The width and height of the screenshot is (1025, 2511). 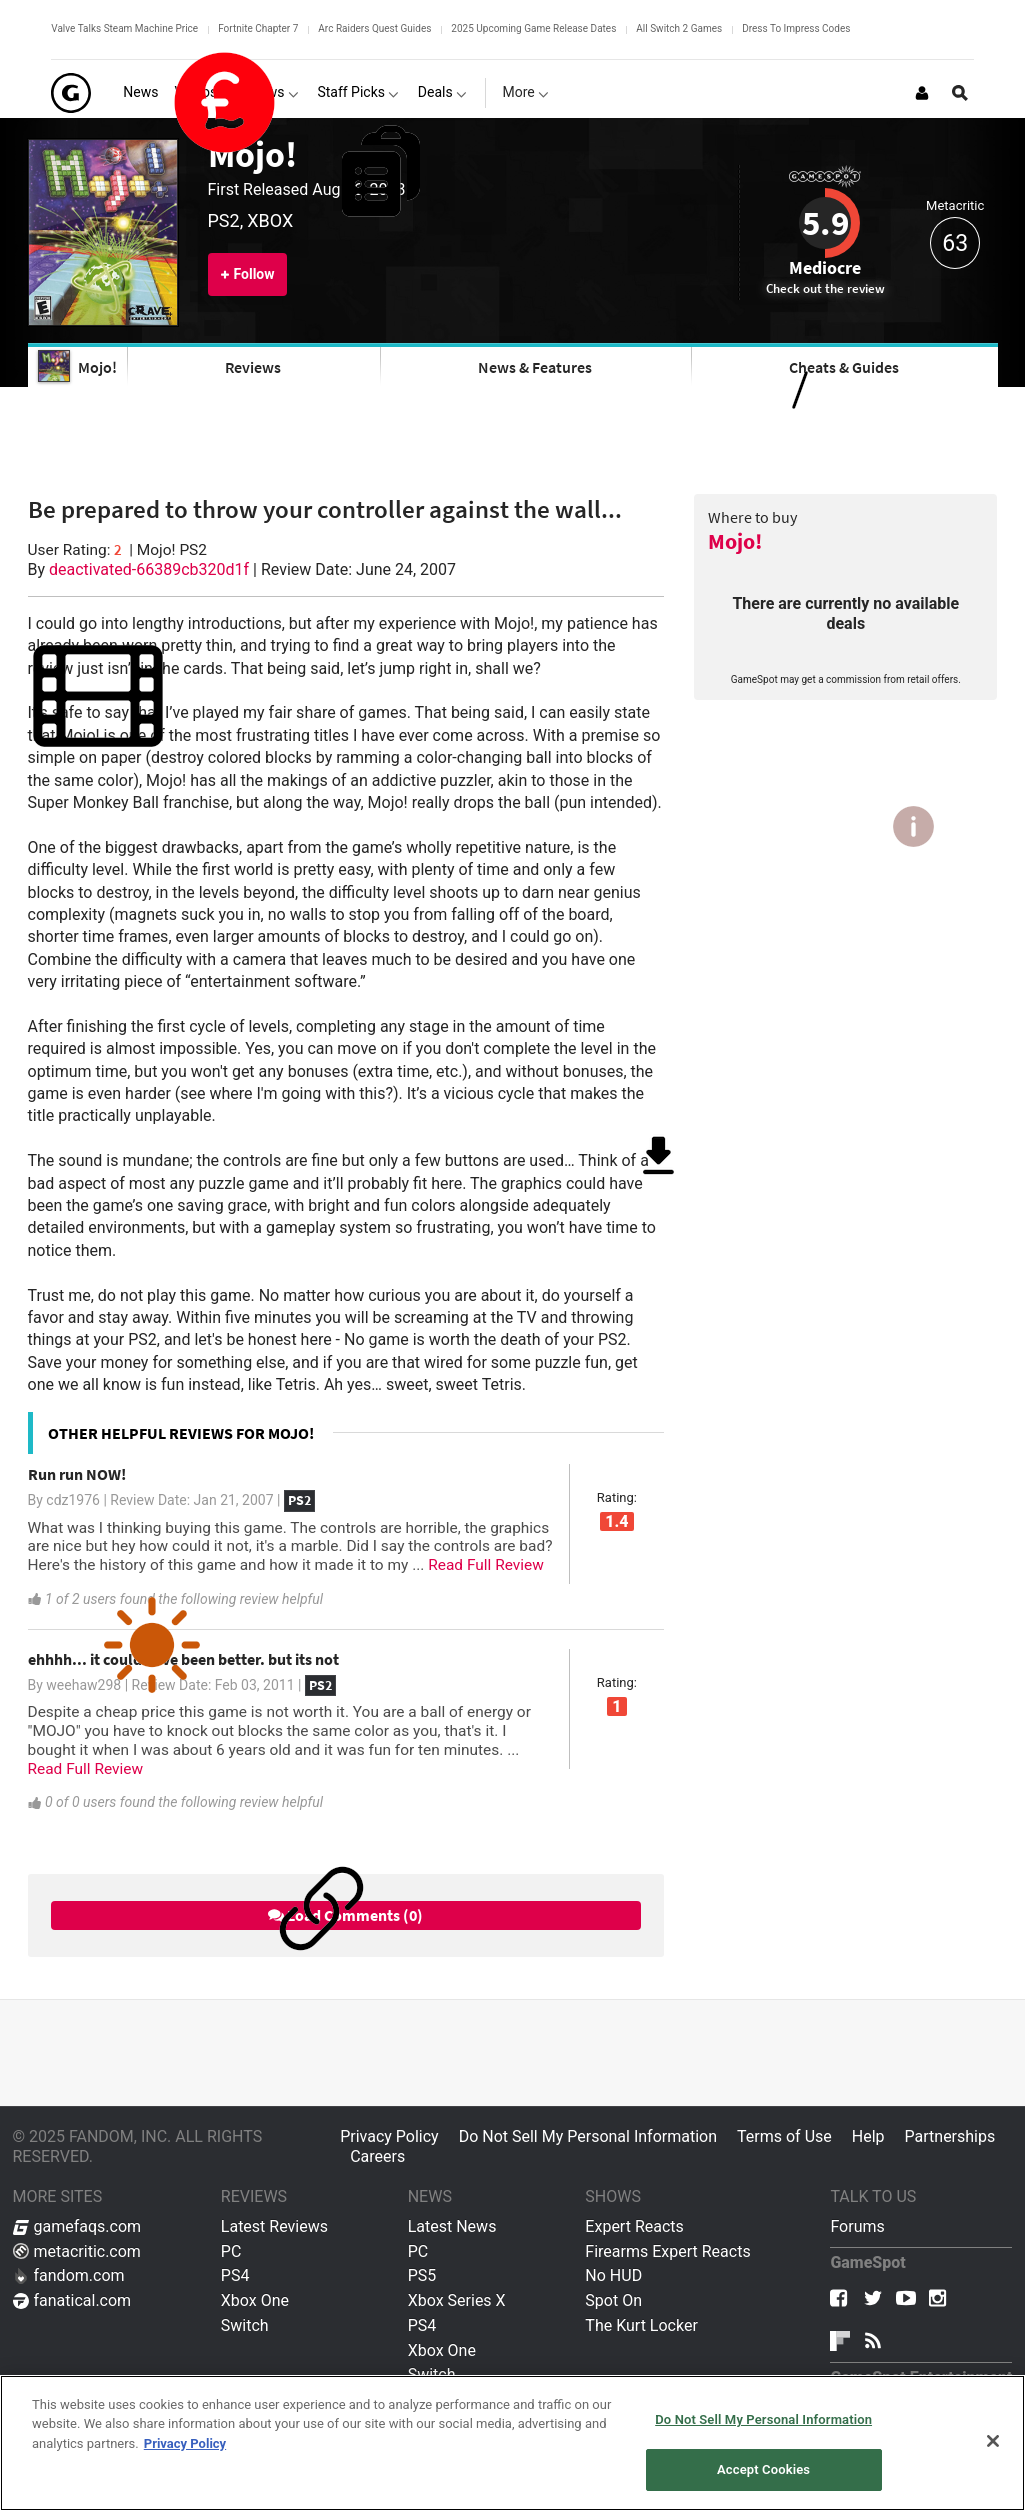 What do you see at coordinates (913, 826) in the screenshot?
I see `view more information or details` at bounding box center [913, 826].